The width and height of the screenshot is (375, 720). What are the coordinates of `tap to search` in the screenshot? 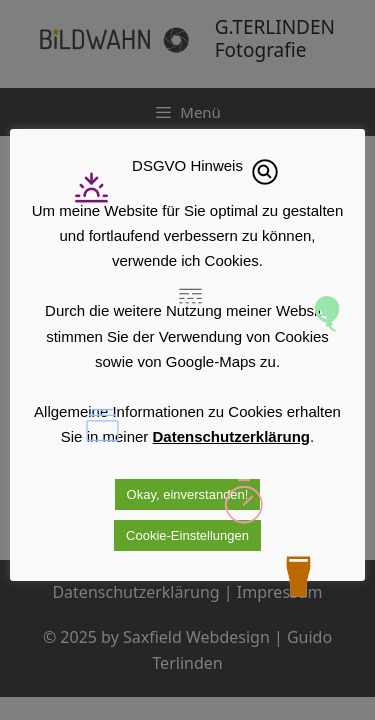 It's located at (265, 172).